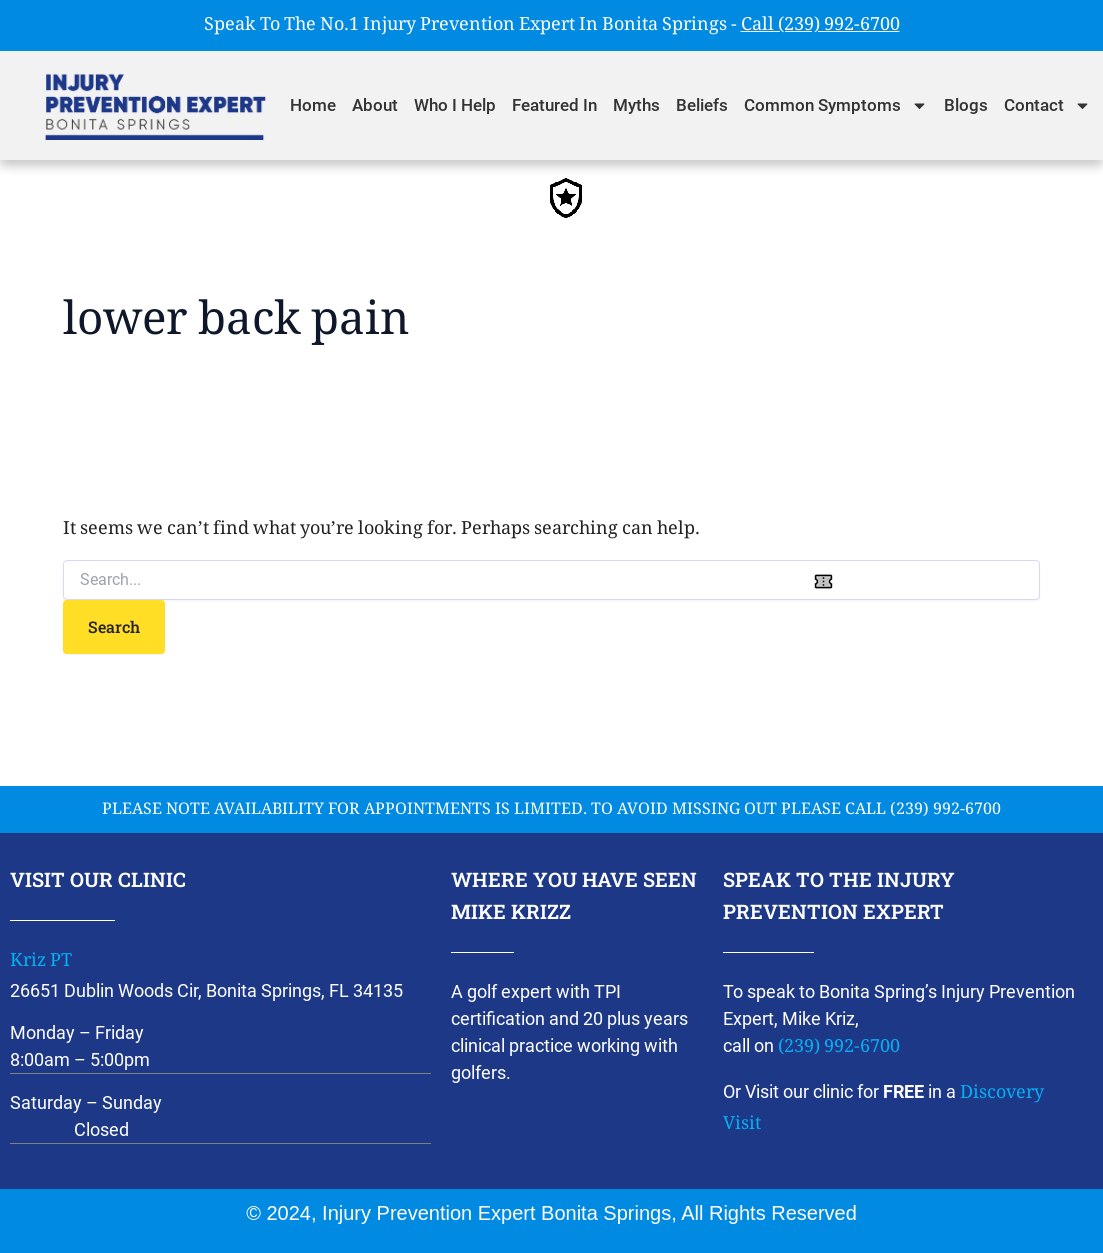 The width and height of the screenshot is (1103, 1253). I want to click on view your tickets or passes, so click(823, 581).